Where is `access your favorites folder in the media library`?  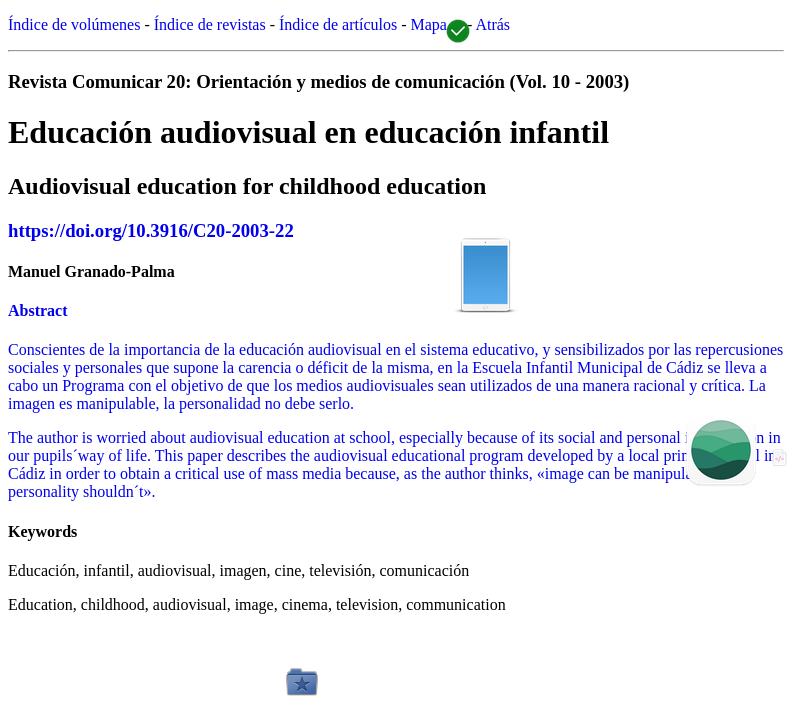 access your favorites folder in the media library is located at coordinates (302, 682).